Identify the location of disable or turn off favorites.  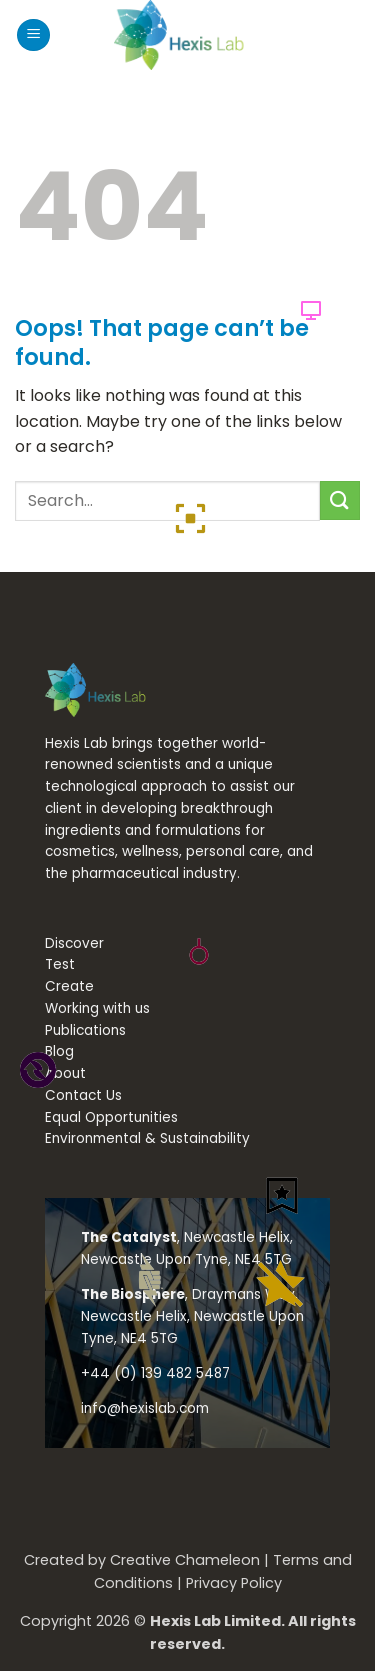
(280, 1284).